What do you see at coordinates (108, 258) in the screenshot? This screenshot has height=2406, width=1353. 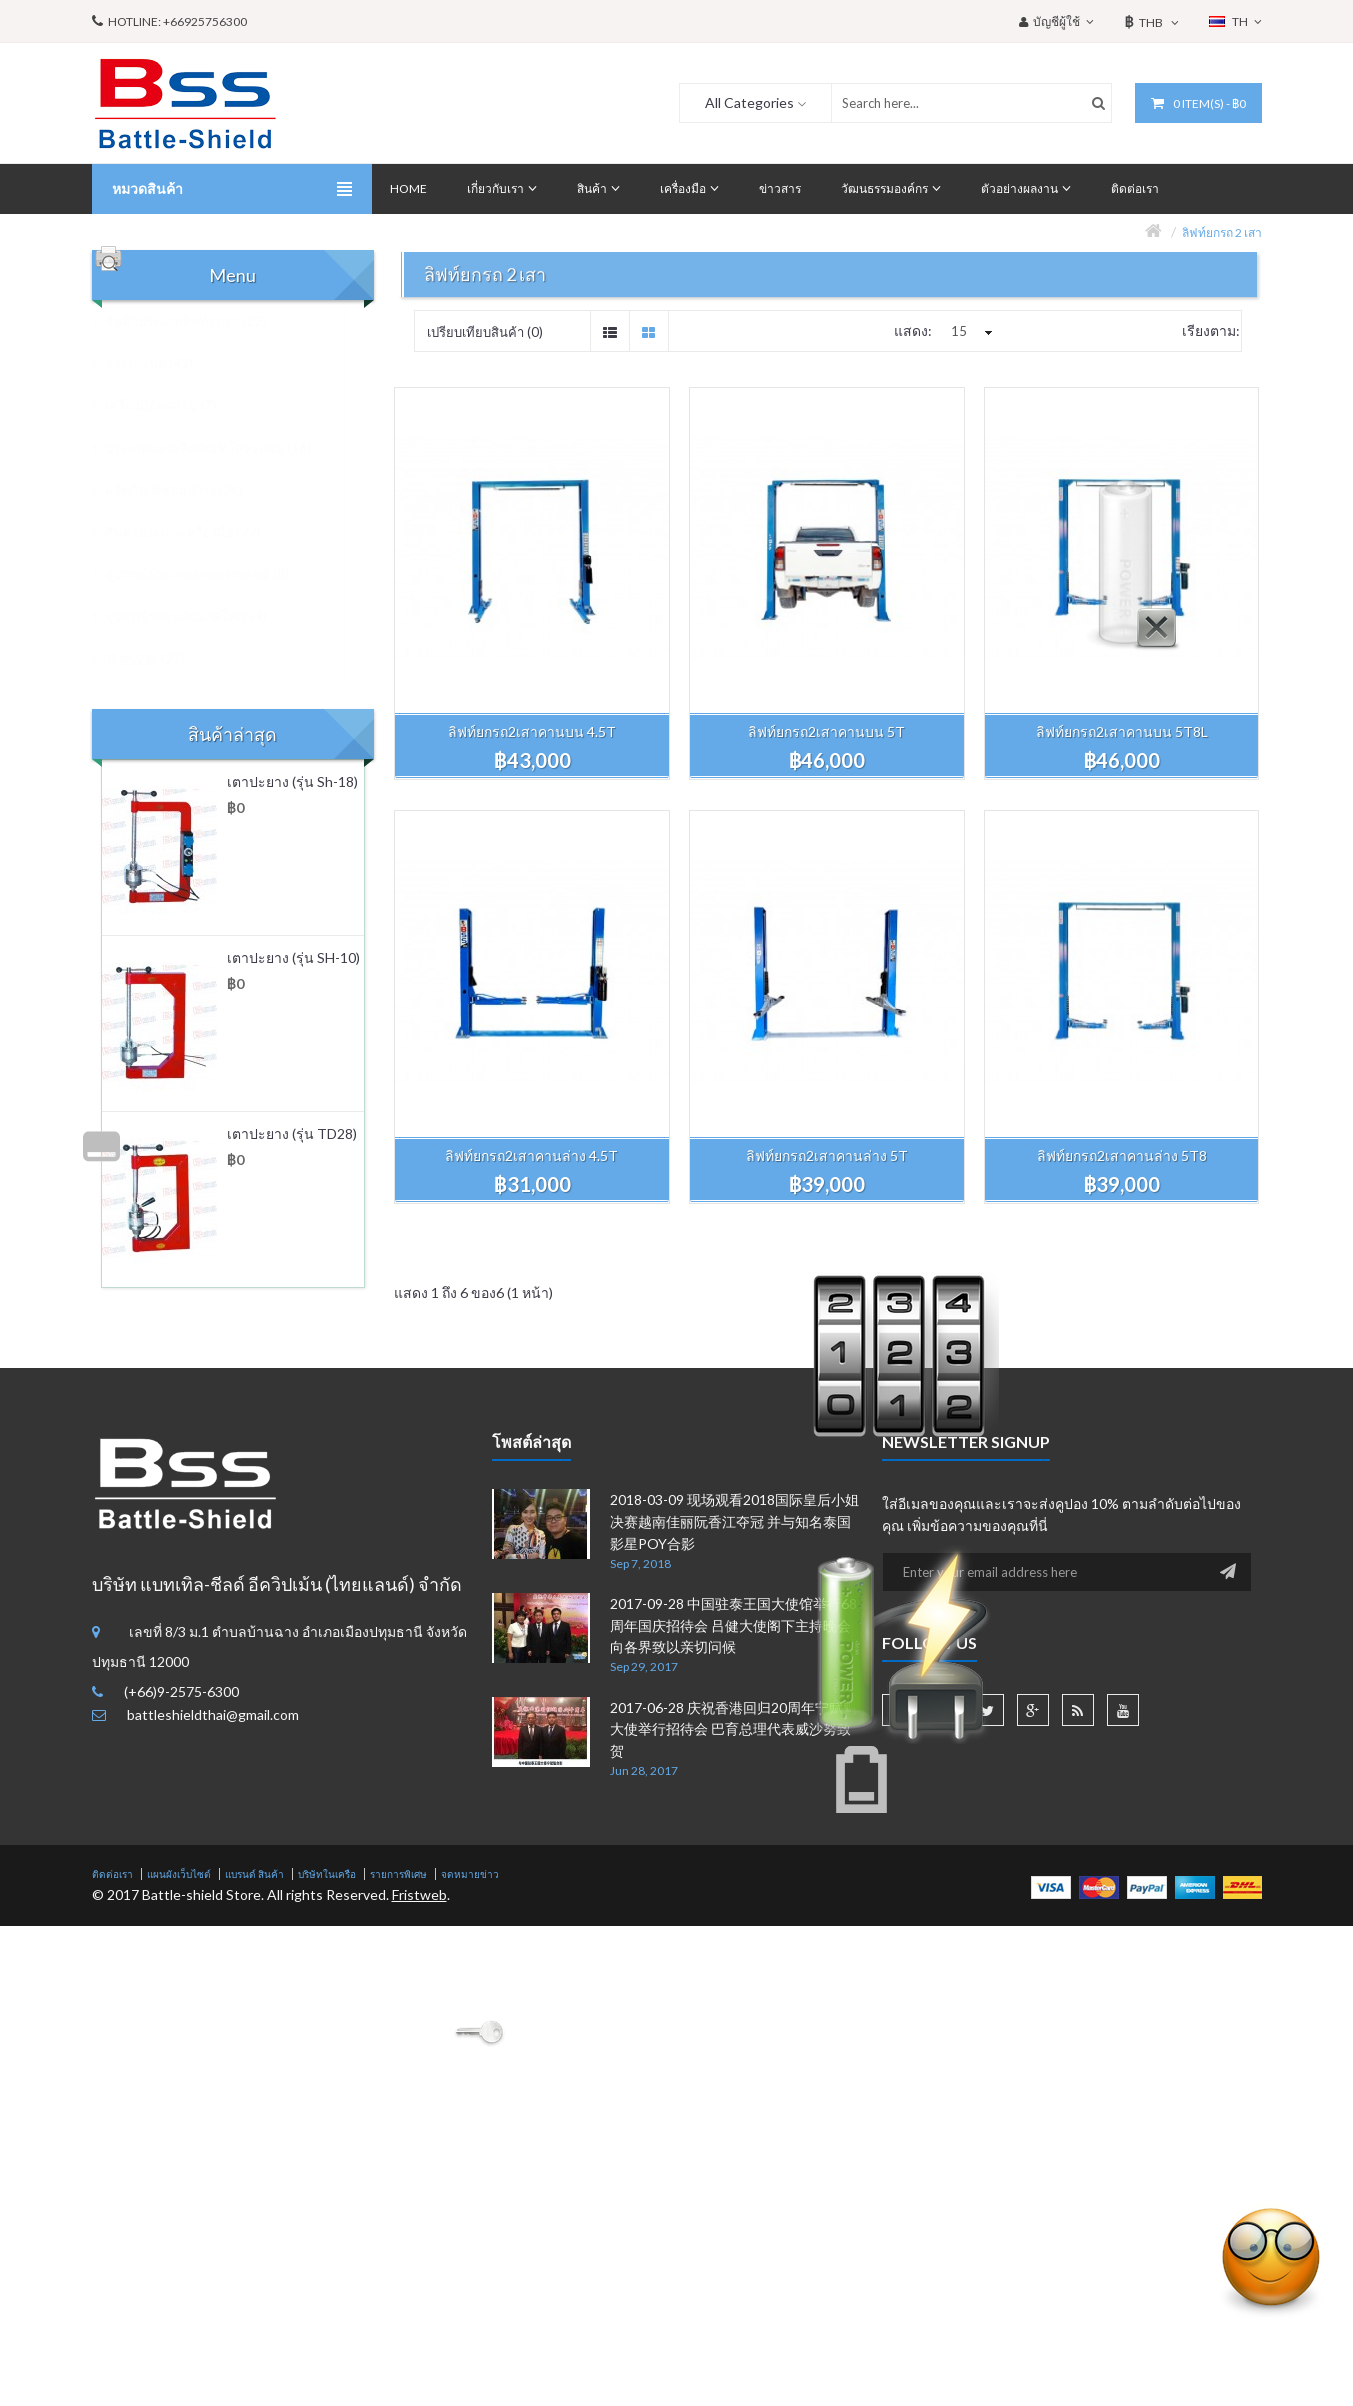 I see `preview document before printing` at bounding box center [108, 258].